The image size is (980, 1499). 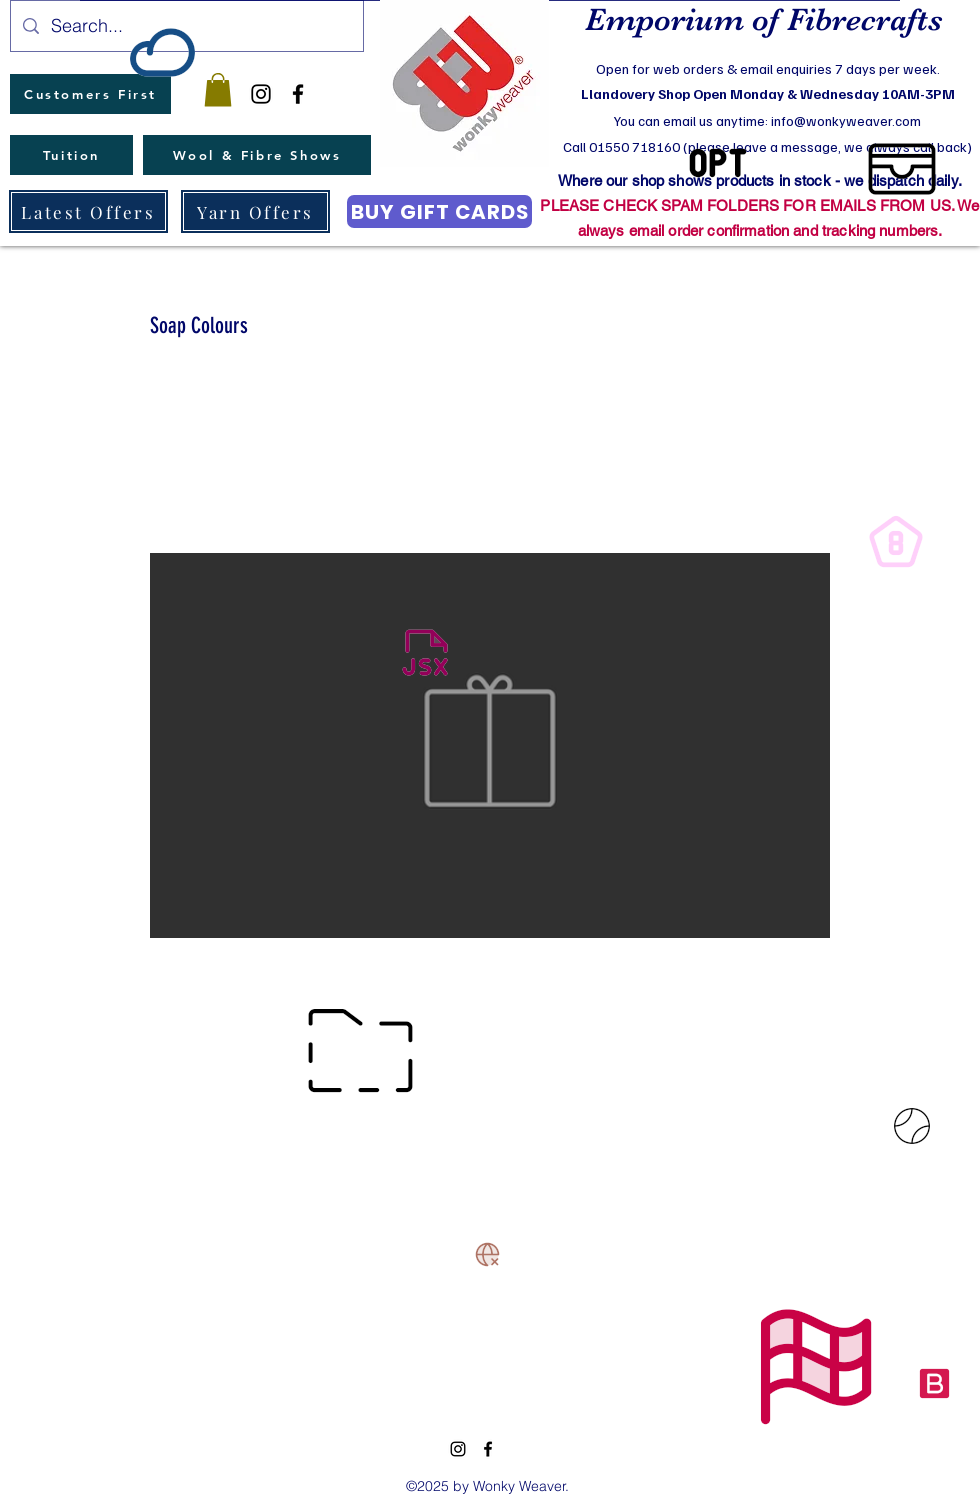 I want to click on indicates step 8 in a multi-step process, so click(x=896, y=543).